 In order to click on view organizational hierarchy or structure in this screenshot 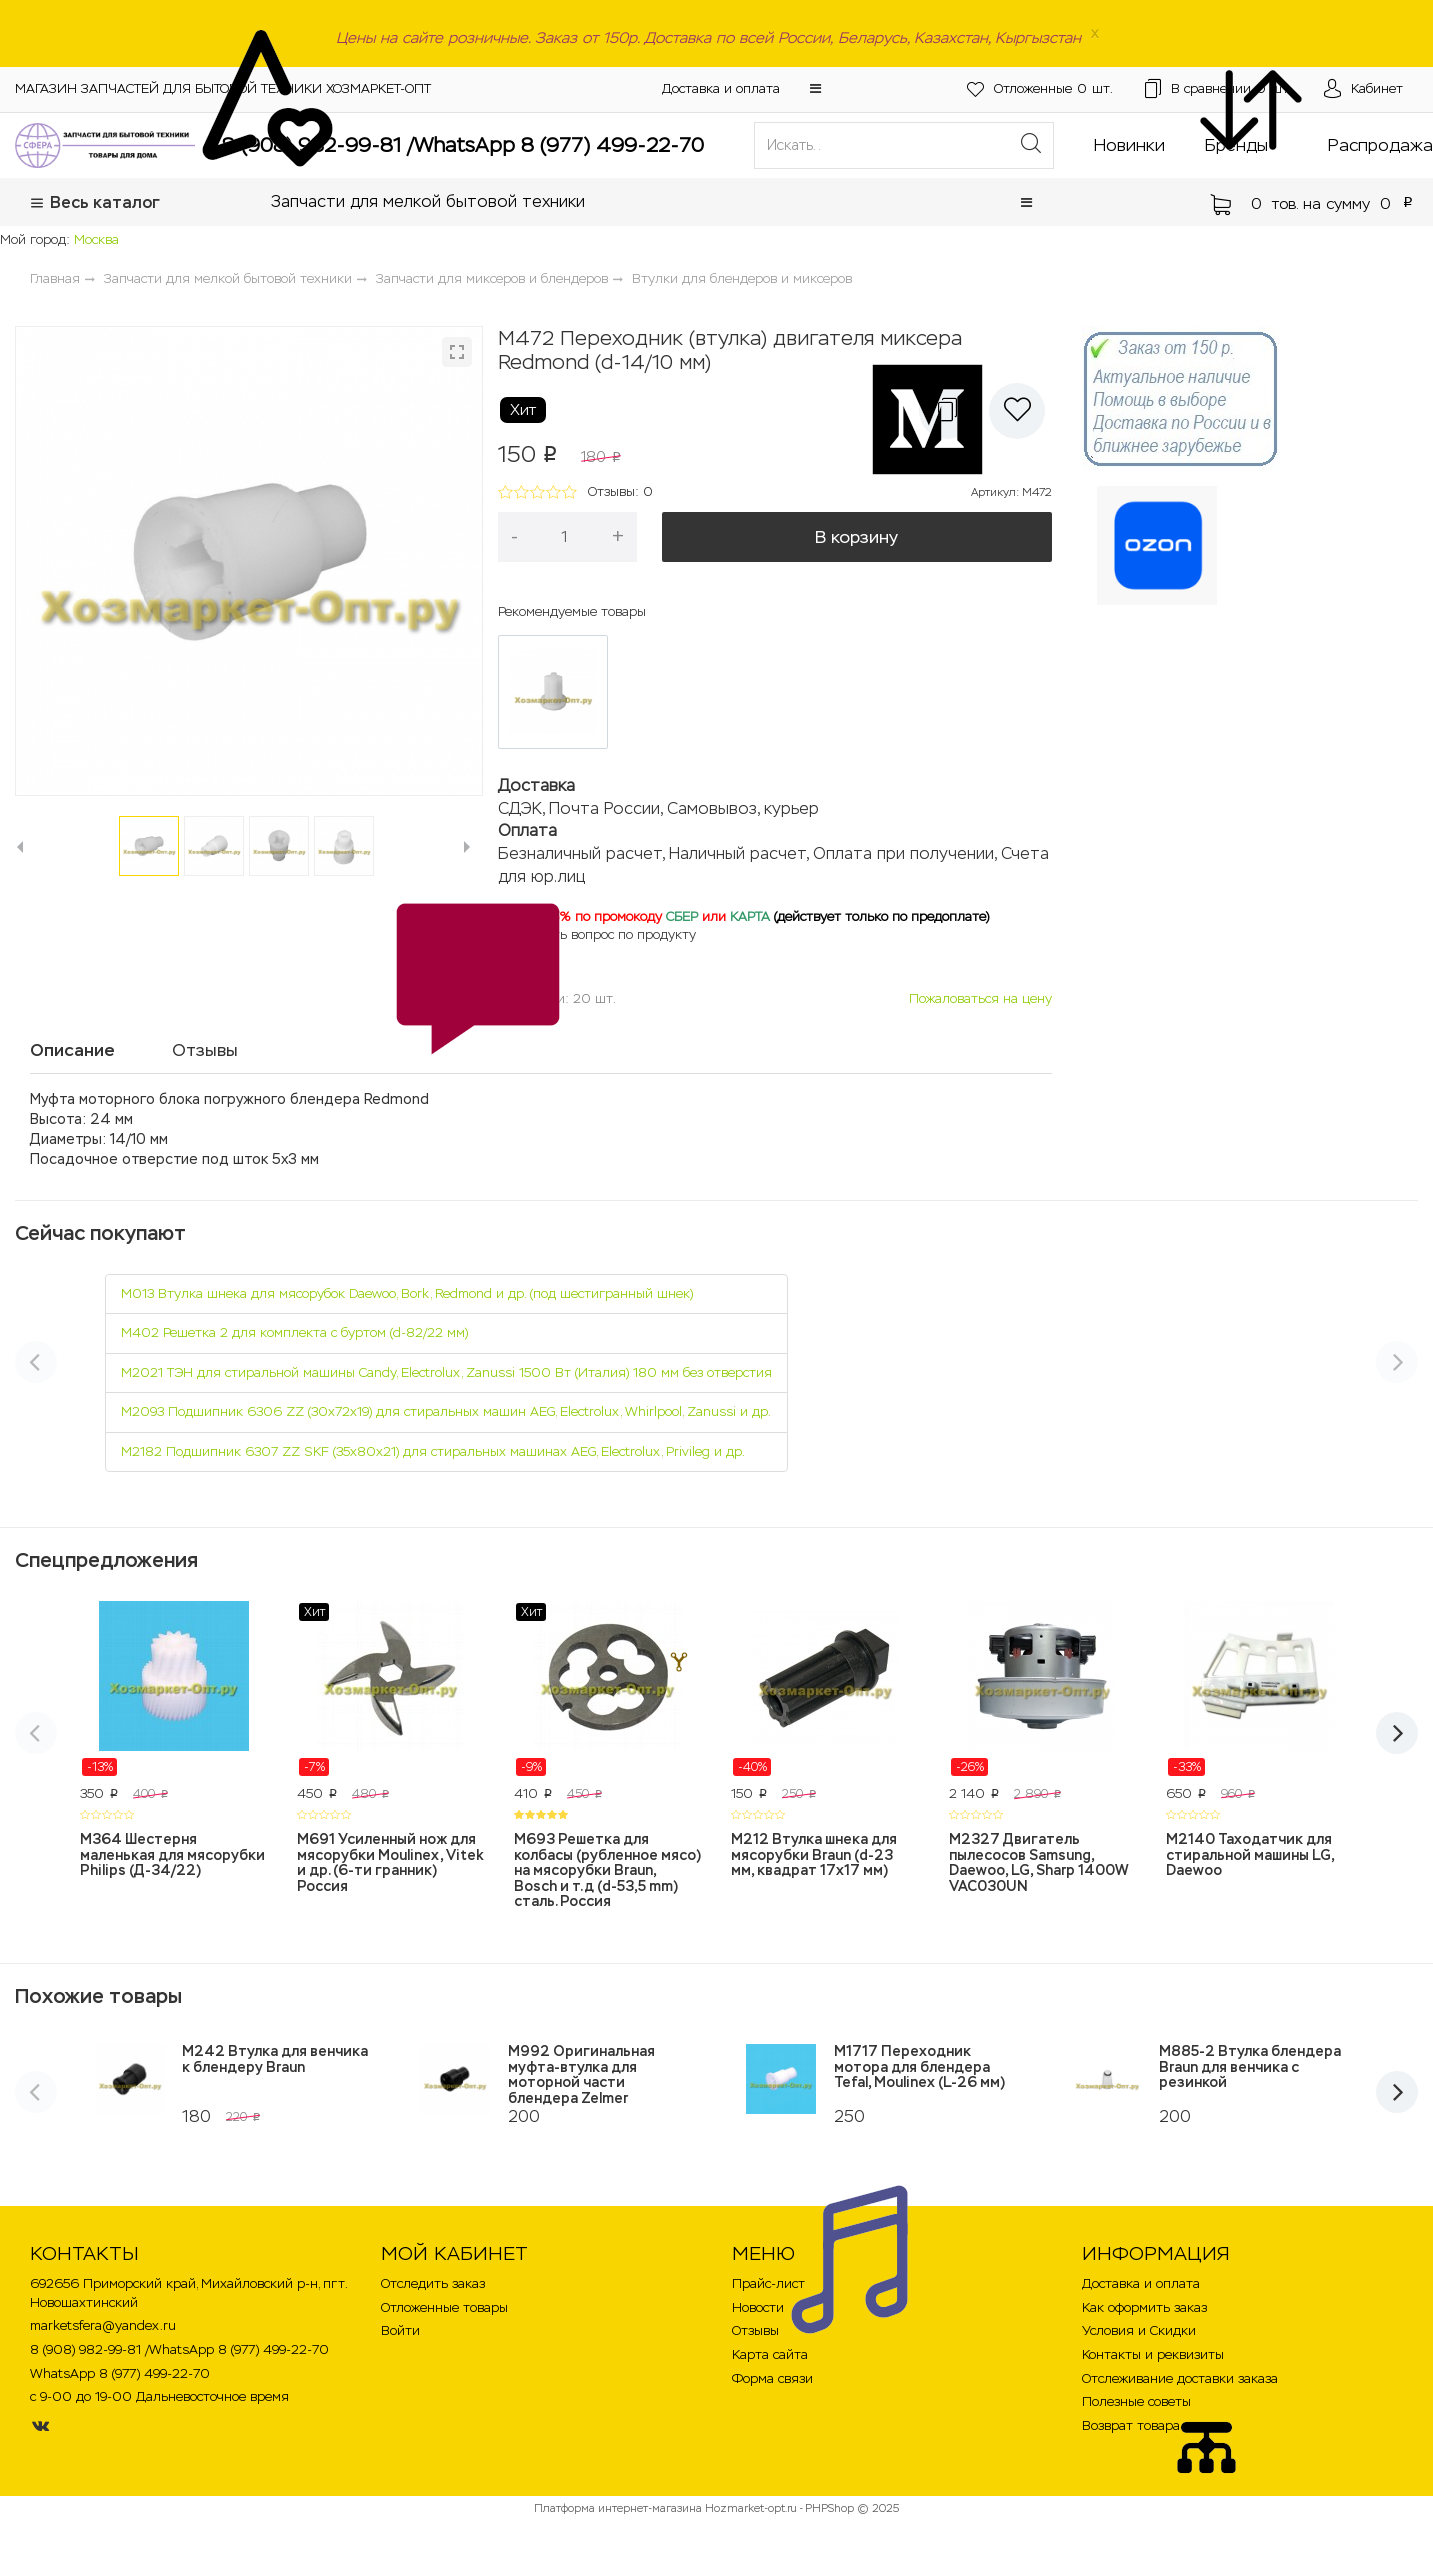, I will do `click(1206, 2447)`.